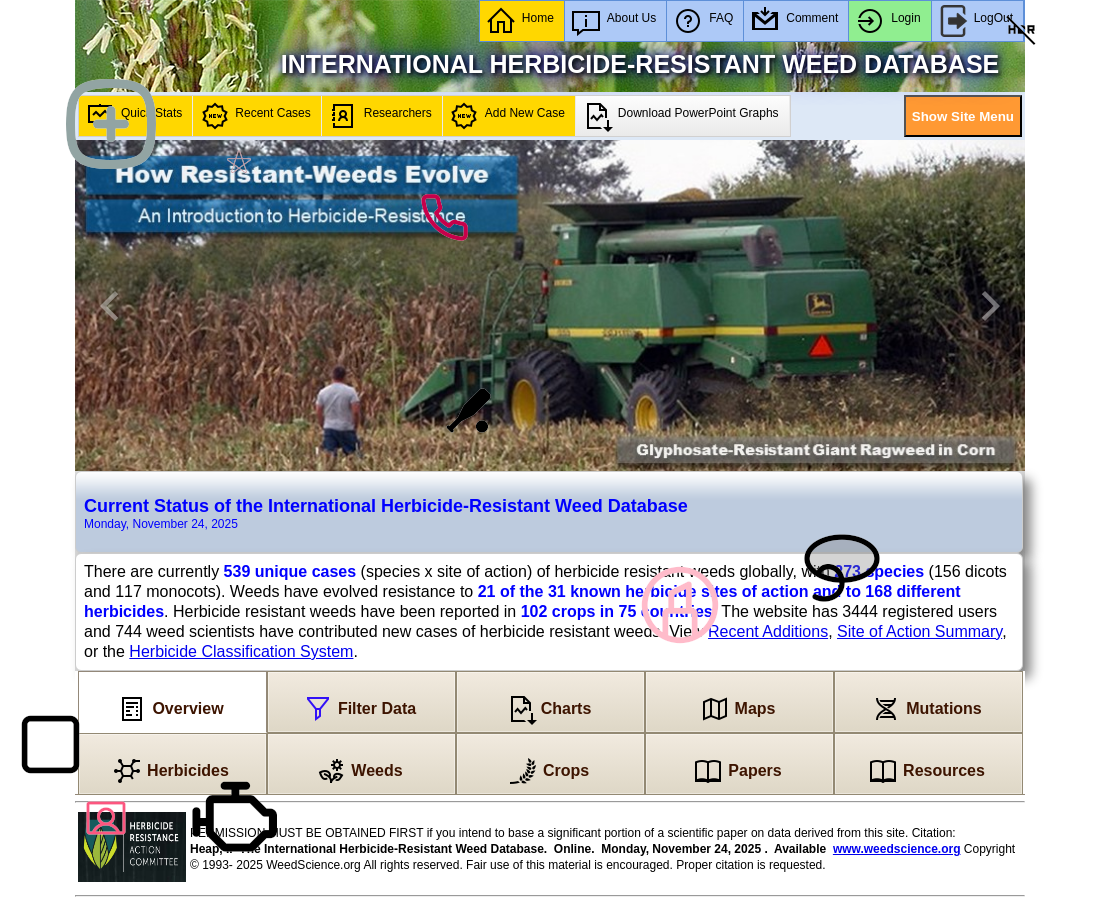 The width and height of the screenshot is (1100, 906). I want to click on unchecked checkbox or selection state, so click(50, 744).